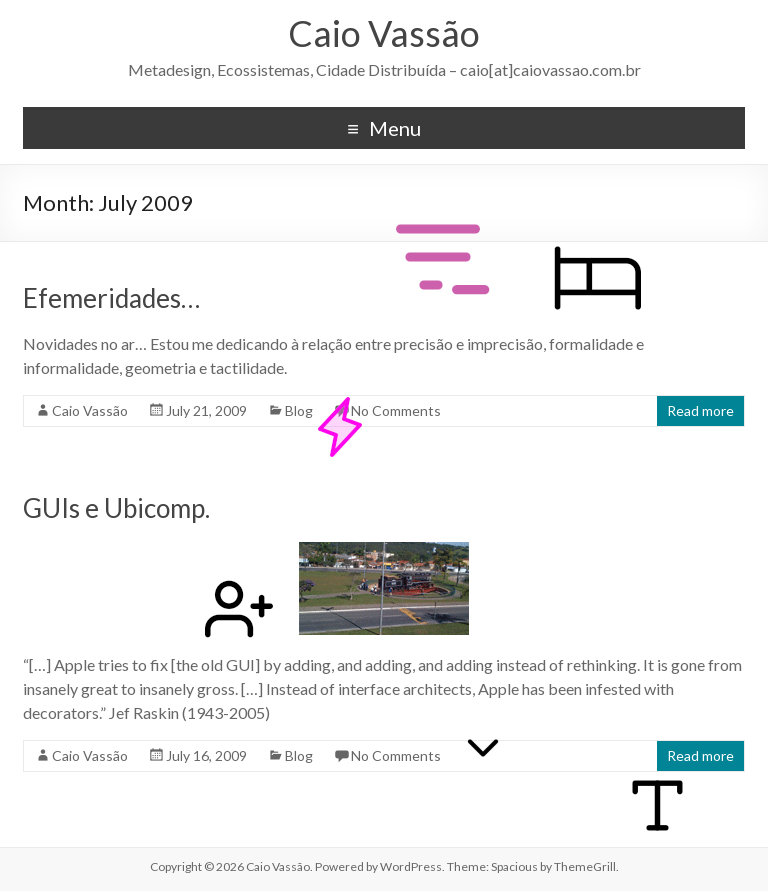  Describe the element at coordinates (595, 278) in the screenshot. I see `view accommodation or hotel options` at that location.